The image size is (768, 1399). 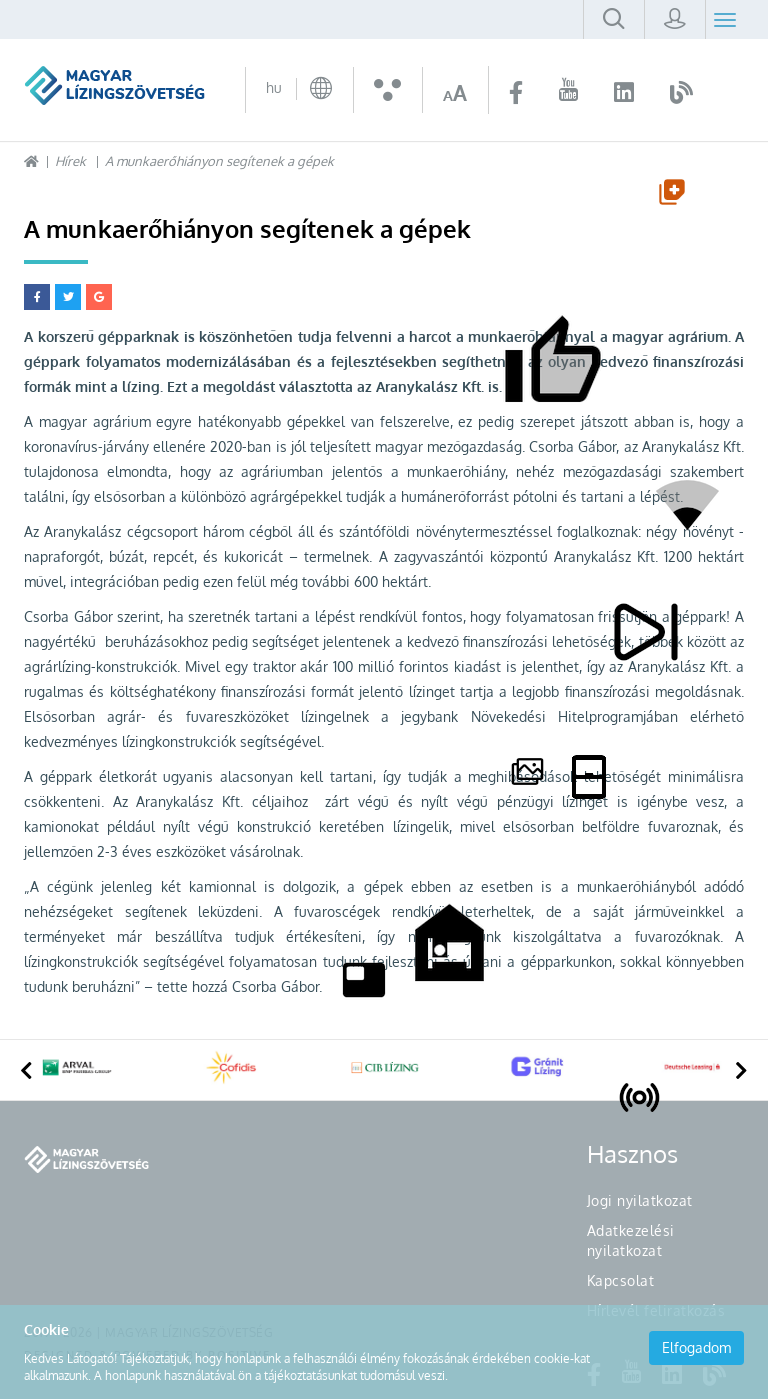 I want to click on view photo gallery, so click(x=527, y=771).